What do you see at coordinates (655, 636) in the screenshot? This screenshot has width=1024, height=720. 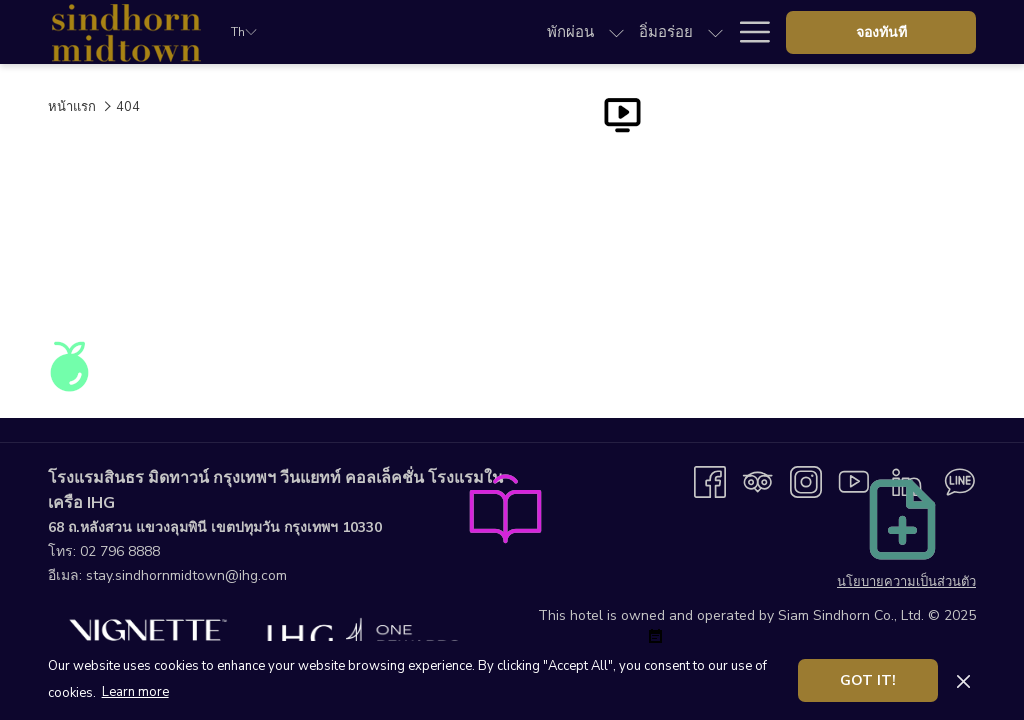 I see `view event details or notes` at bounding box center [655, 636].